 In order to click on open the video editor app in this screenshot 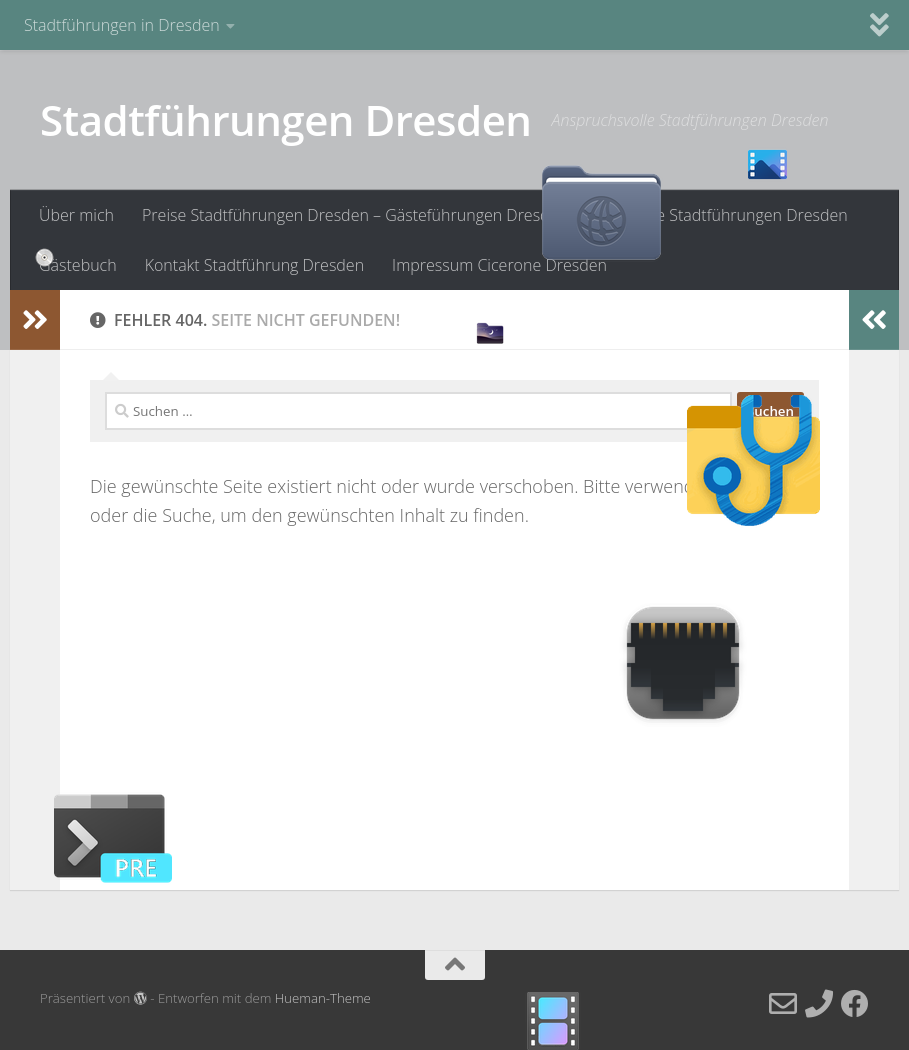, I will do `click(767, 164)`.